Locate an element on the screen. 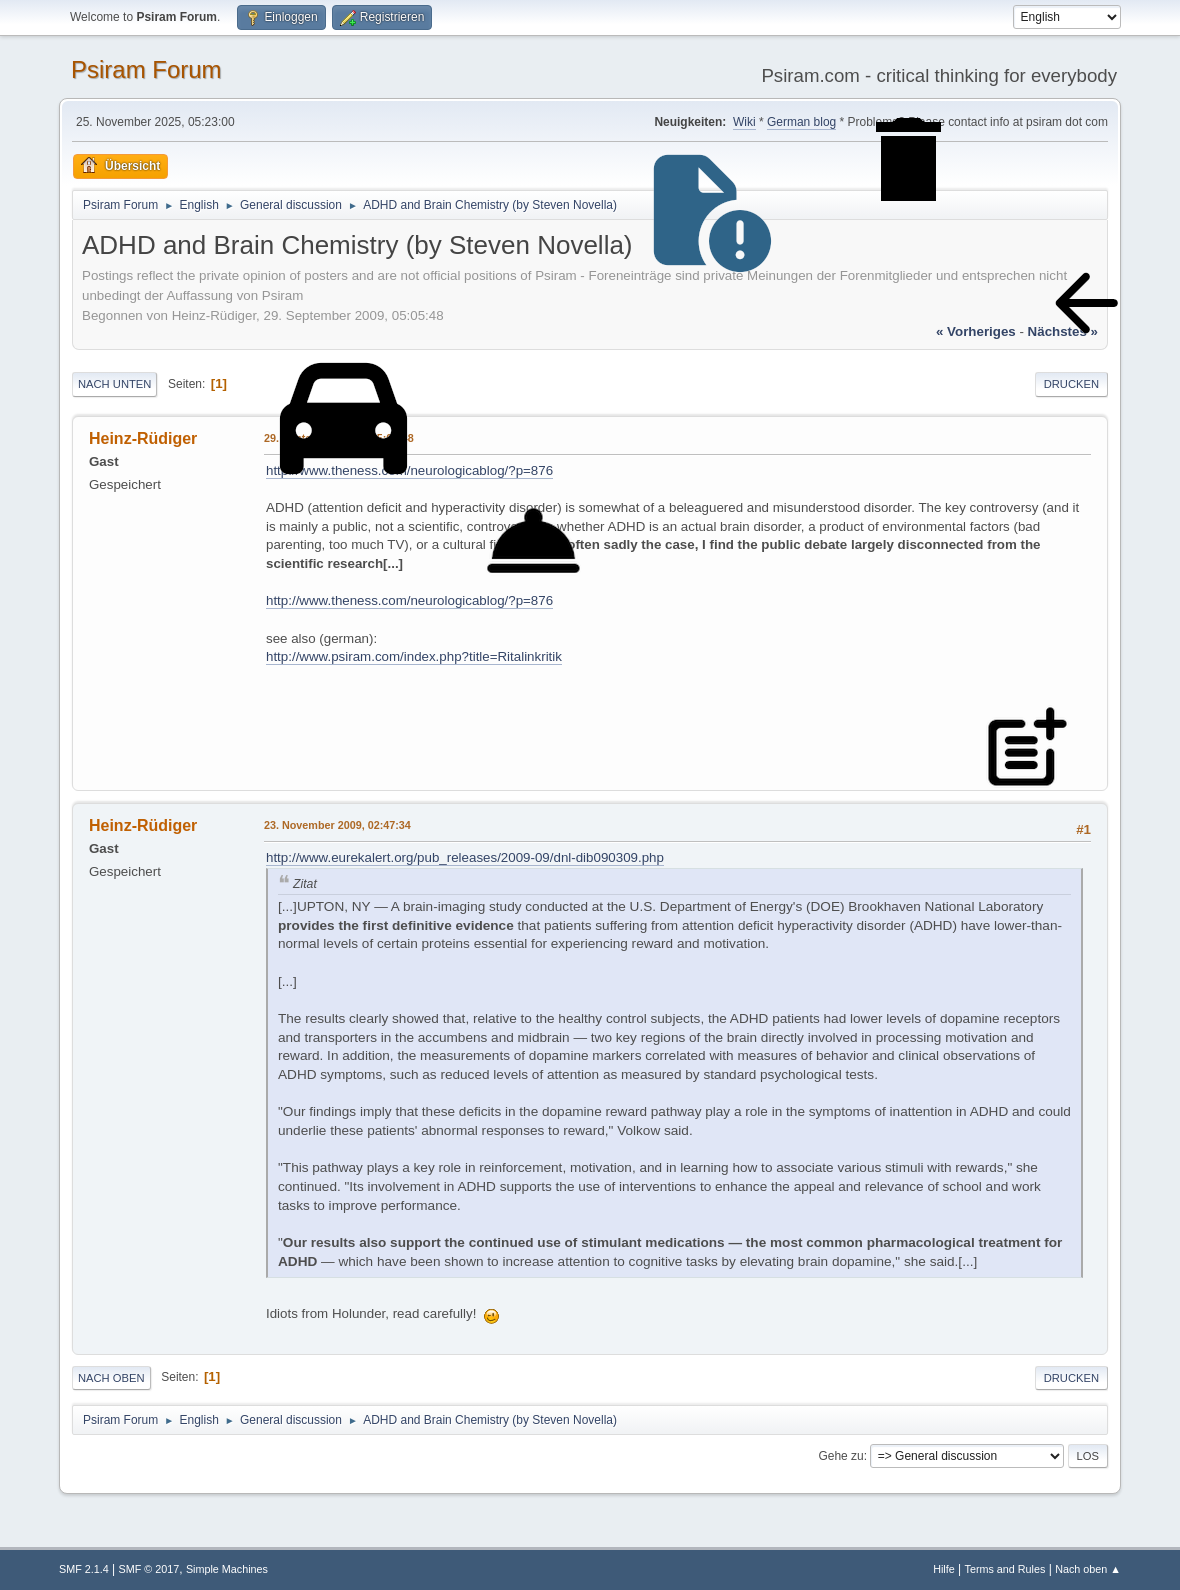  go back to the previous screen is located at coordinates (1086, 303).